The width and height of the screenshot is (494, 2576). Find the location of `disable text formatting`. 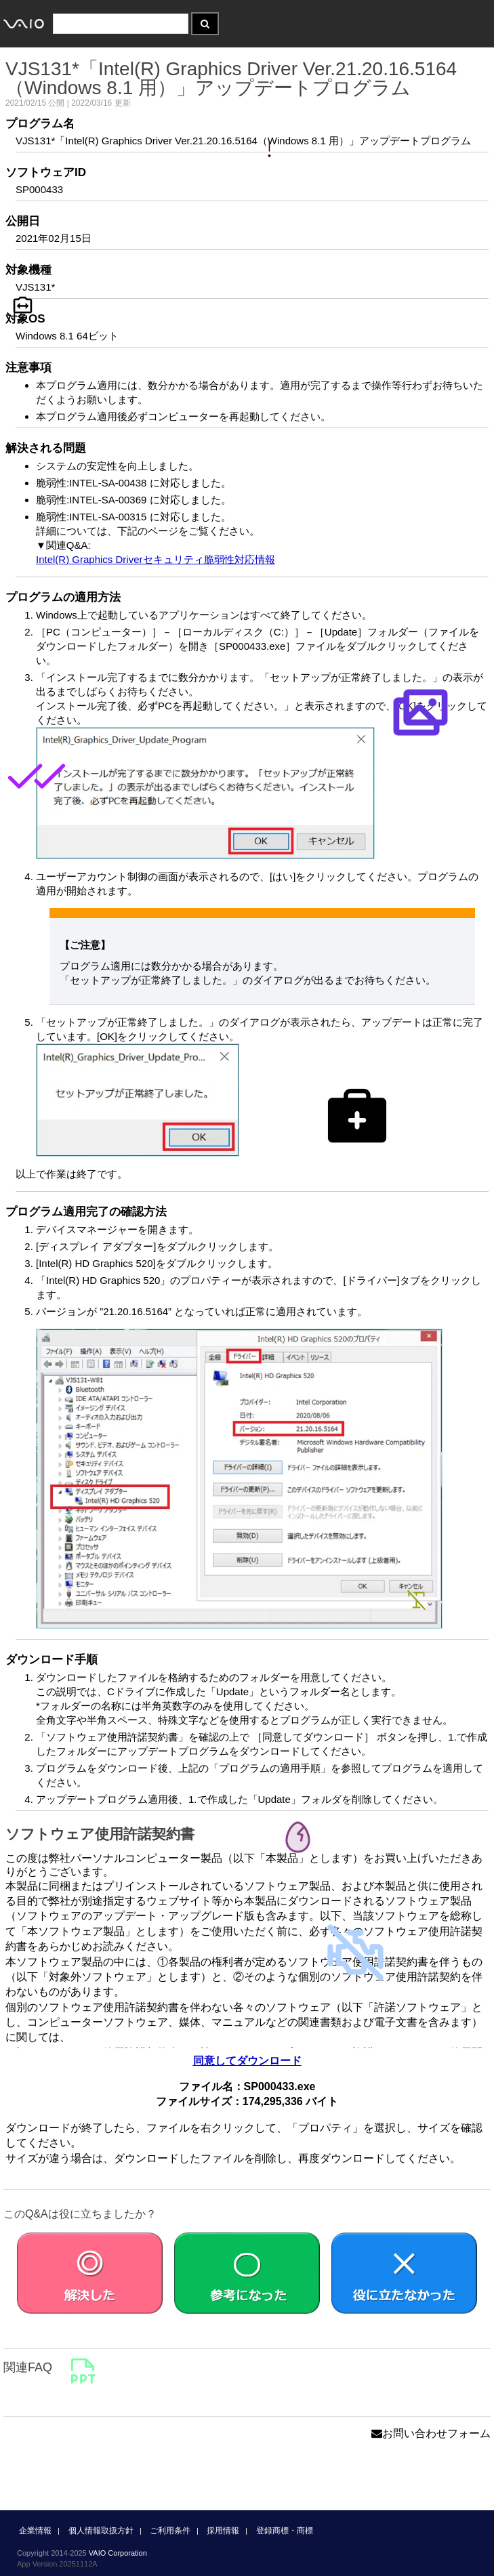

disable text formatting is located at coordinates (416, 1600).